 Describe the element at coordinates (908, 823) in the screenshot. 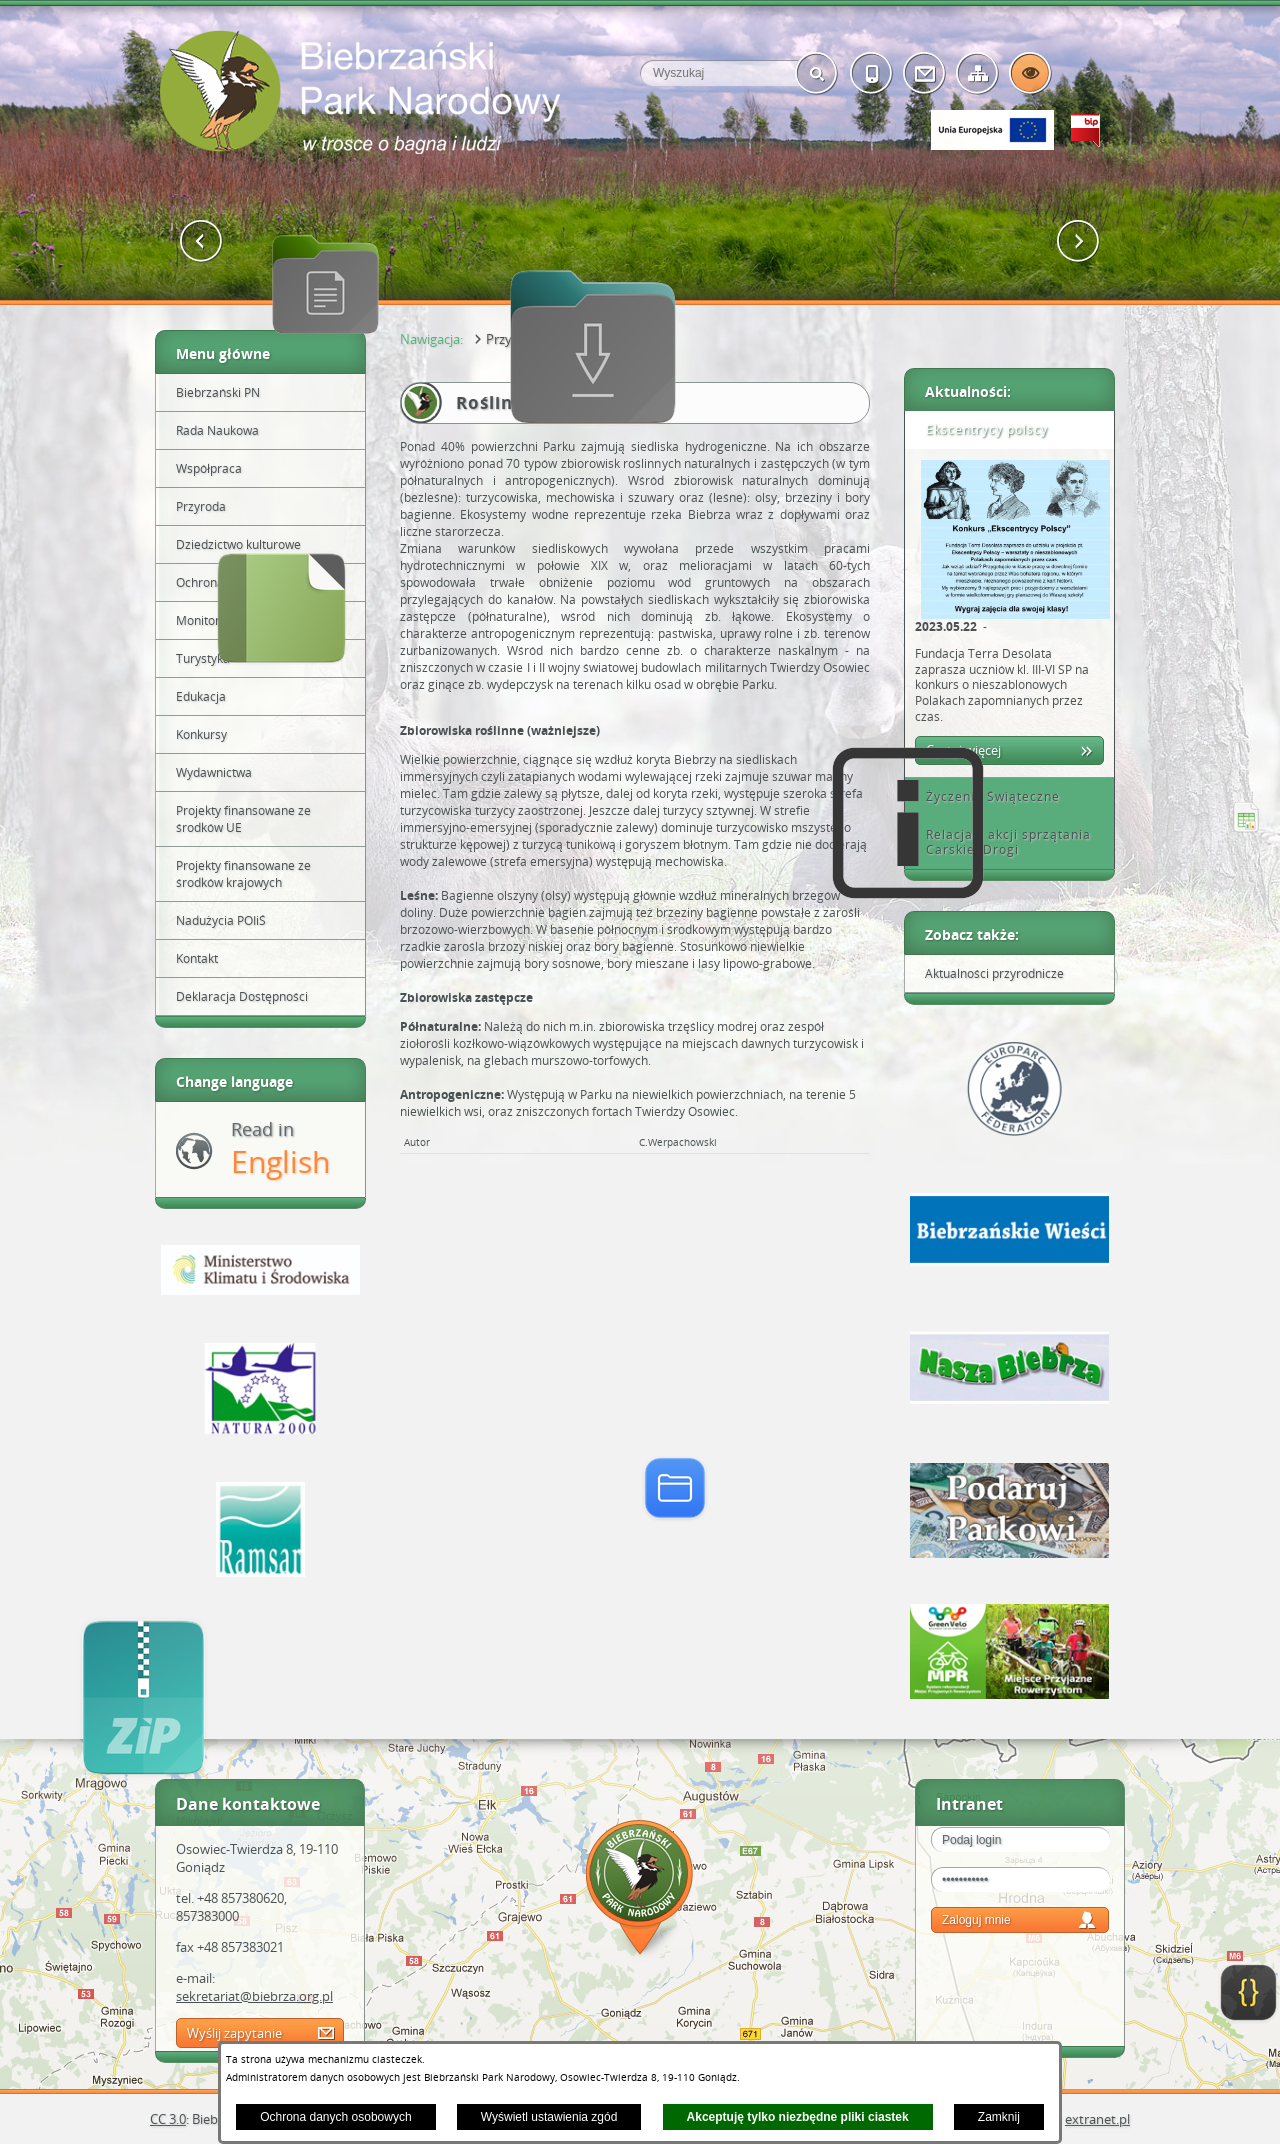

I see `view system information or details` at that location.